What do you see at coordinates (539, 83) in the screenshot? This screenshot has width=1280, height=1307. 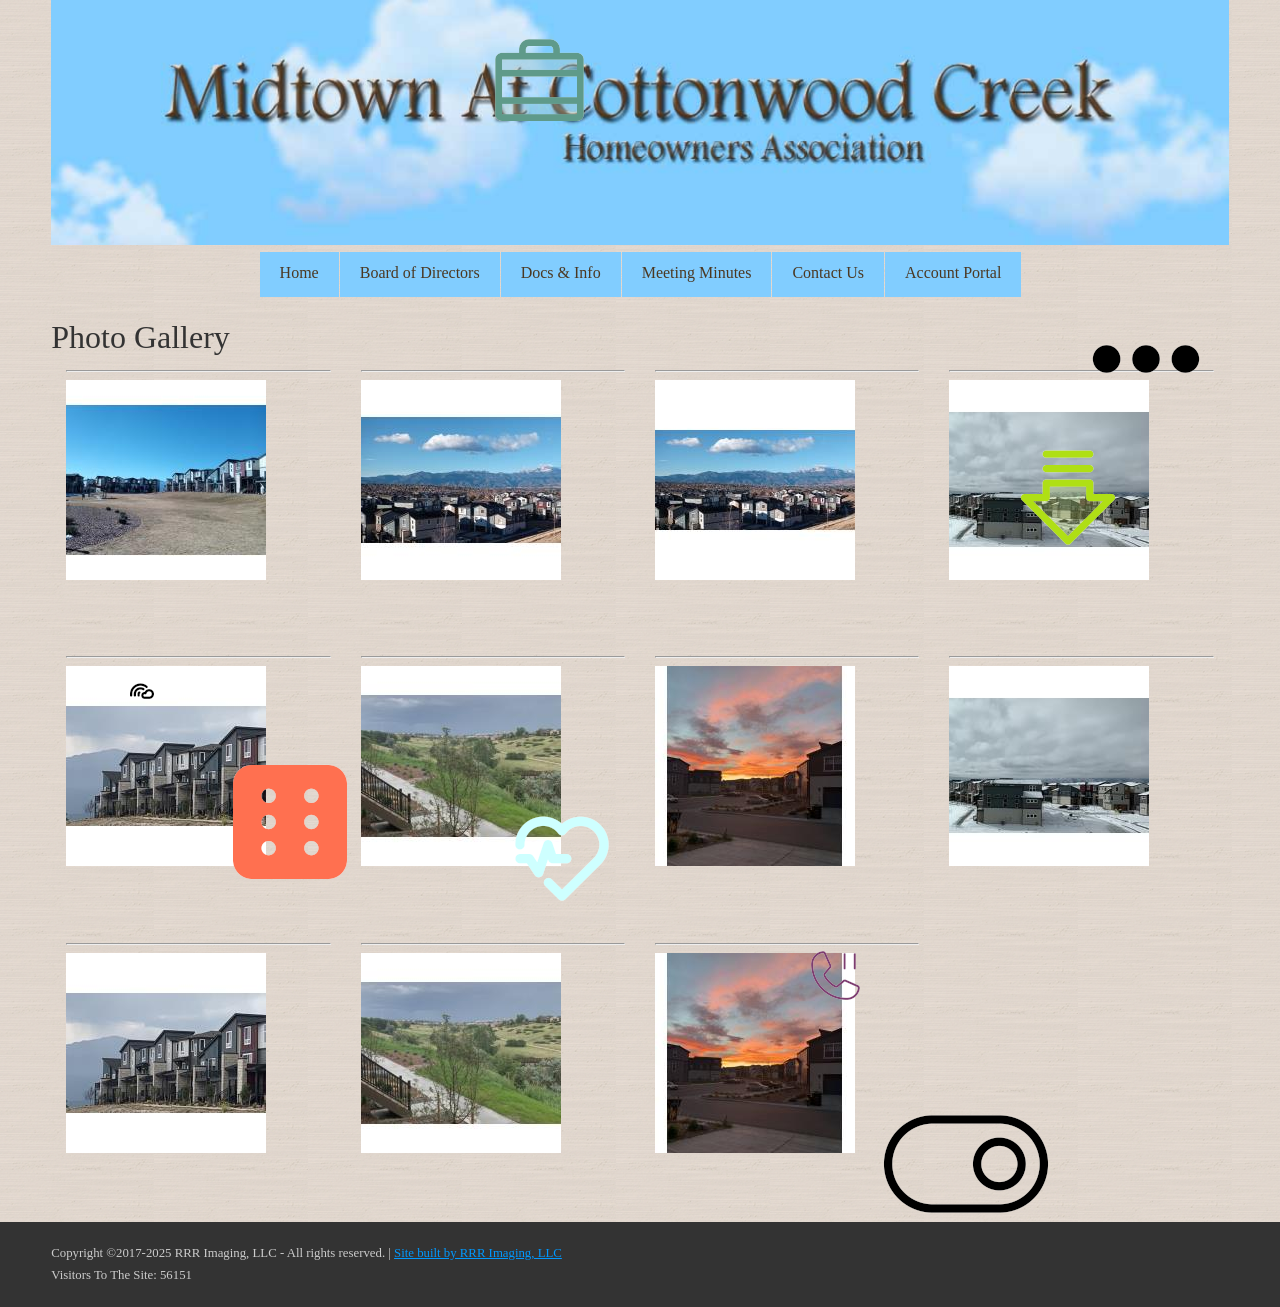 I see `access work documents or business tools` at bounding box center [539, 83].